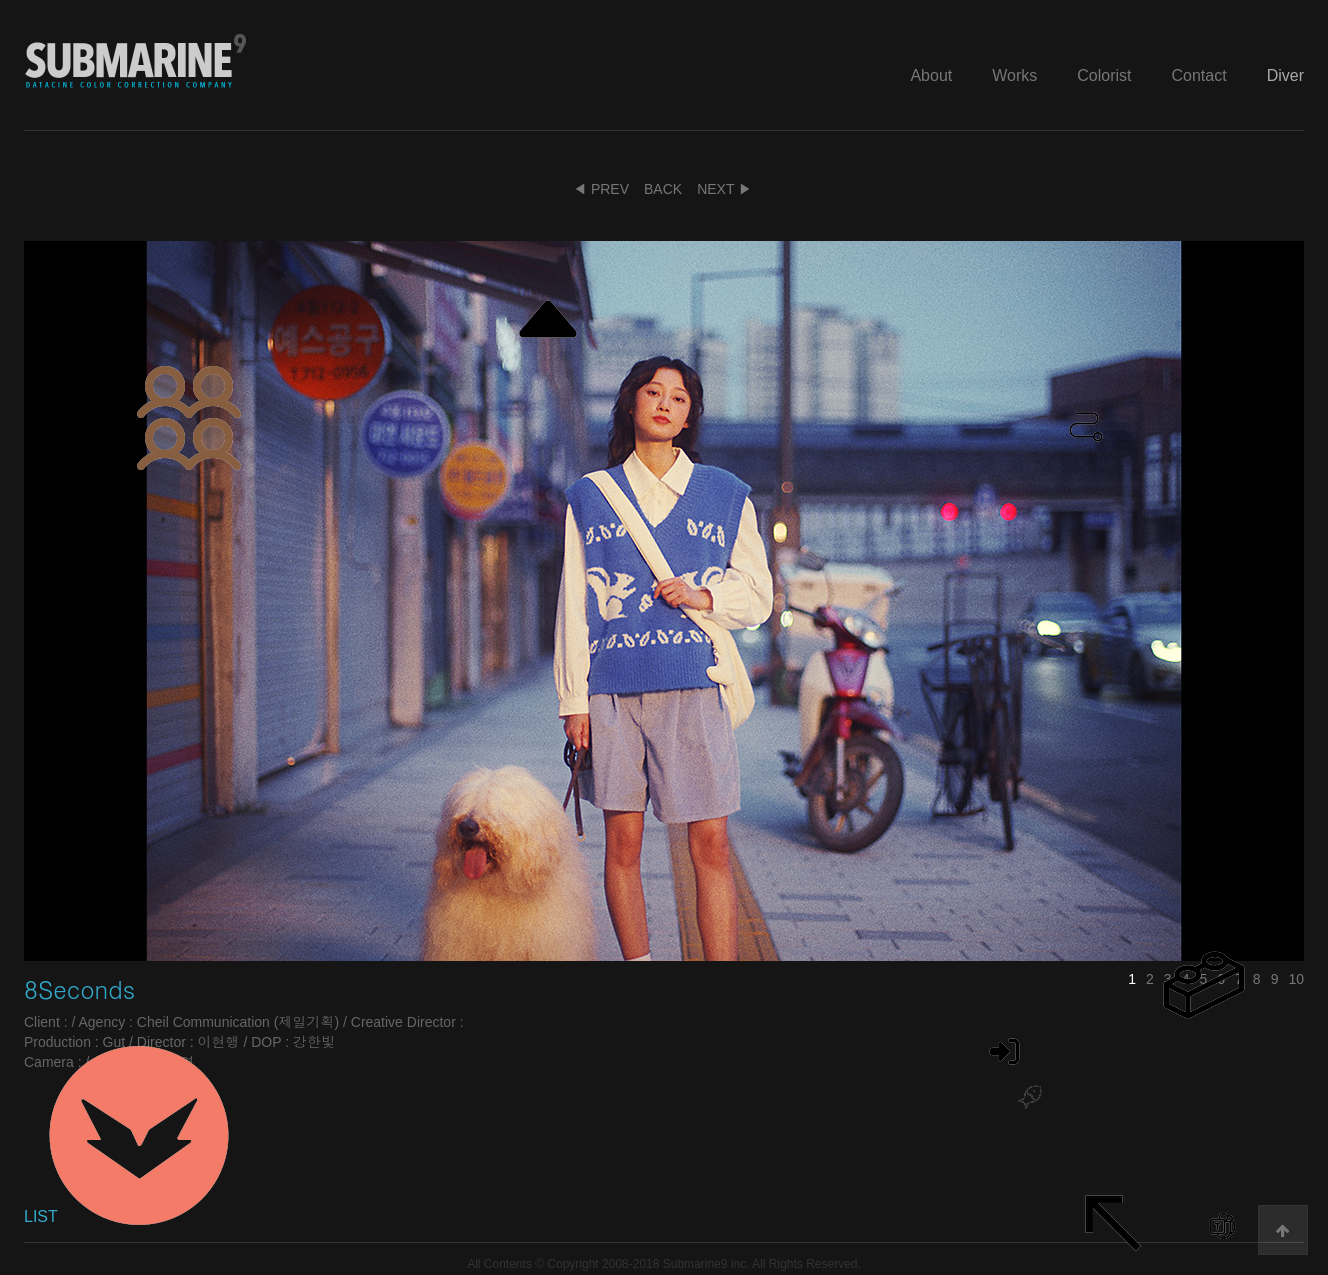  I want to click on indicates membership in discord's hypesquad brilliance house, so click(139, 1135).